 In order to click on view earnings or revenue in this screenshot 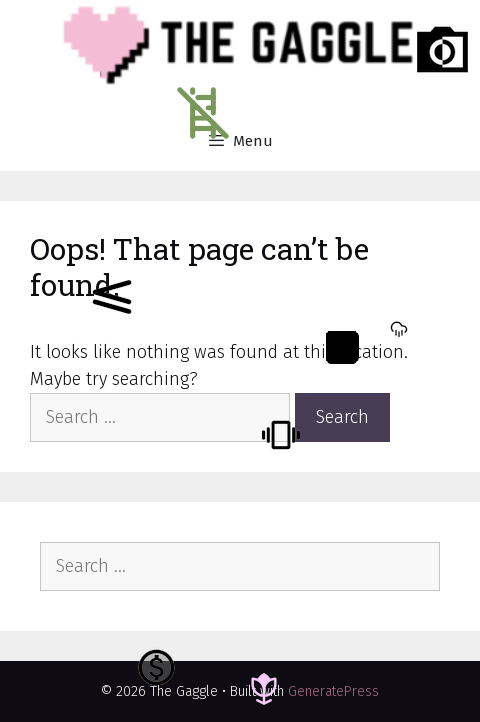, I will do `click(156, 667)`.